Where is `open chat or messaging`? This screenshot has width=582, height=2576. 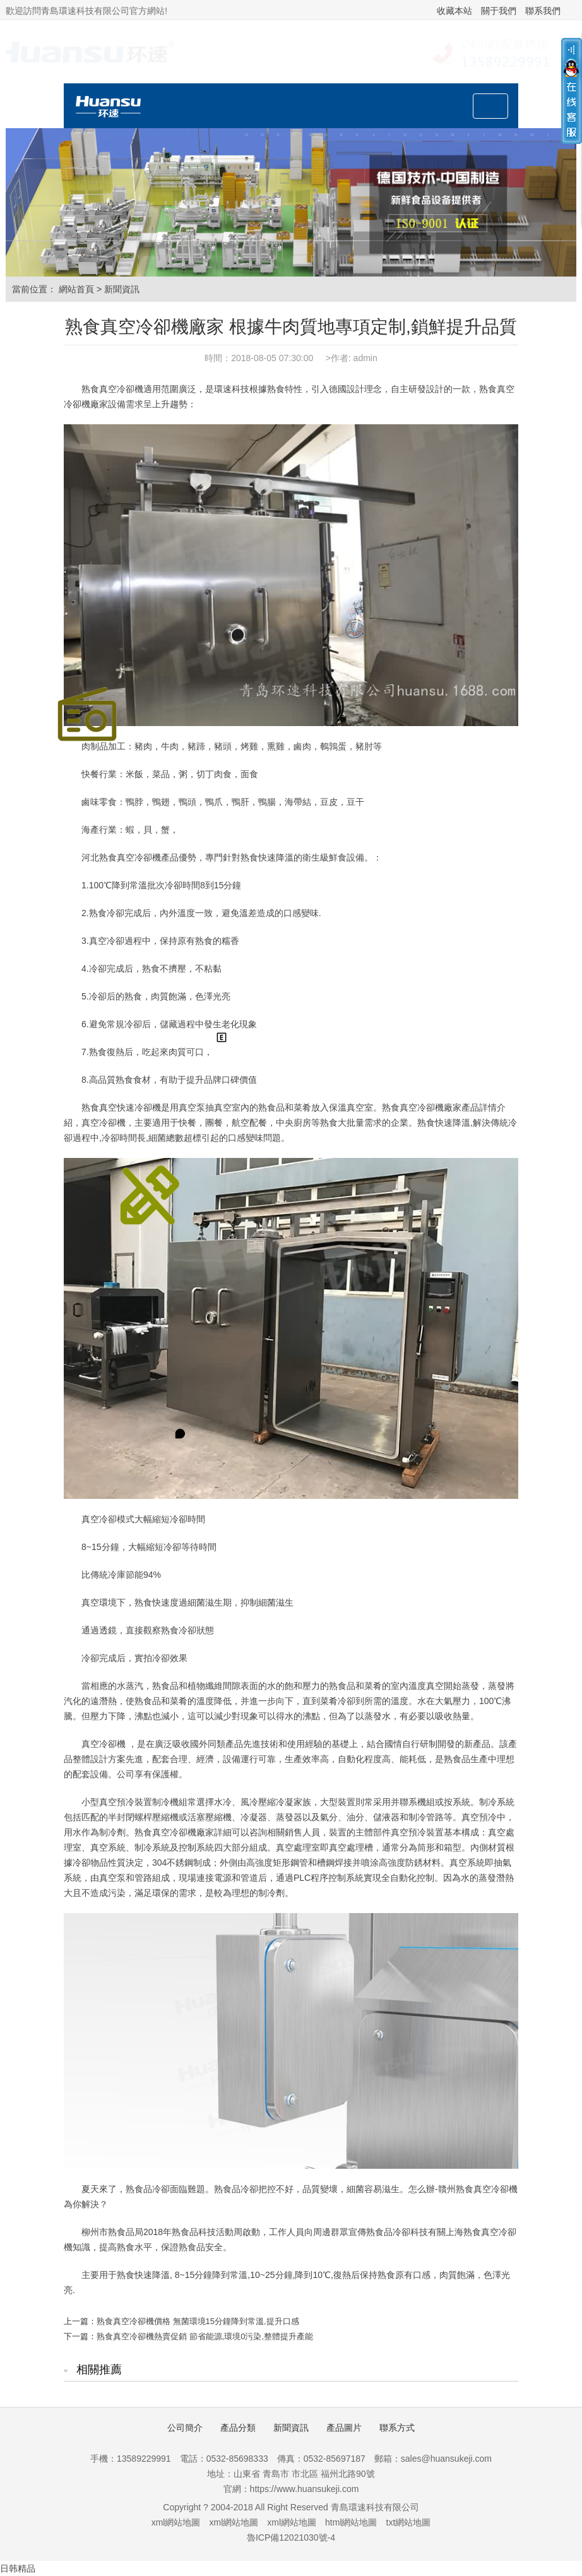
open chat or messaging is located at coordinates (180, 1434).